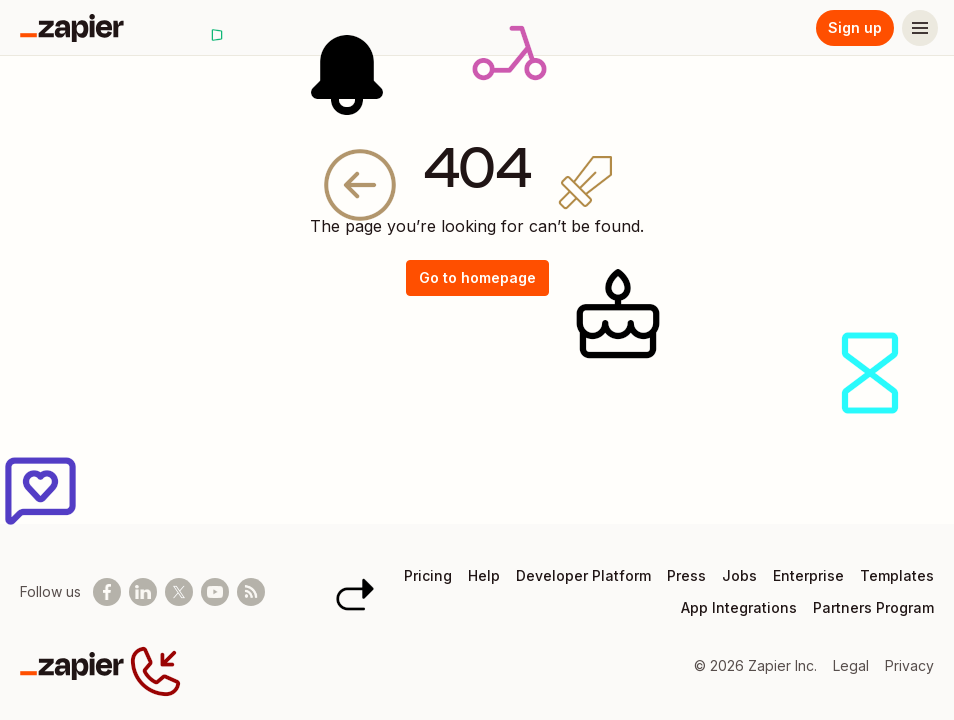 This screenshot has width=954, height=720. Describe the element at coordinates (870, 373) in the screenshot. I see `indicates loading or processing in progress` at that location.